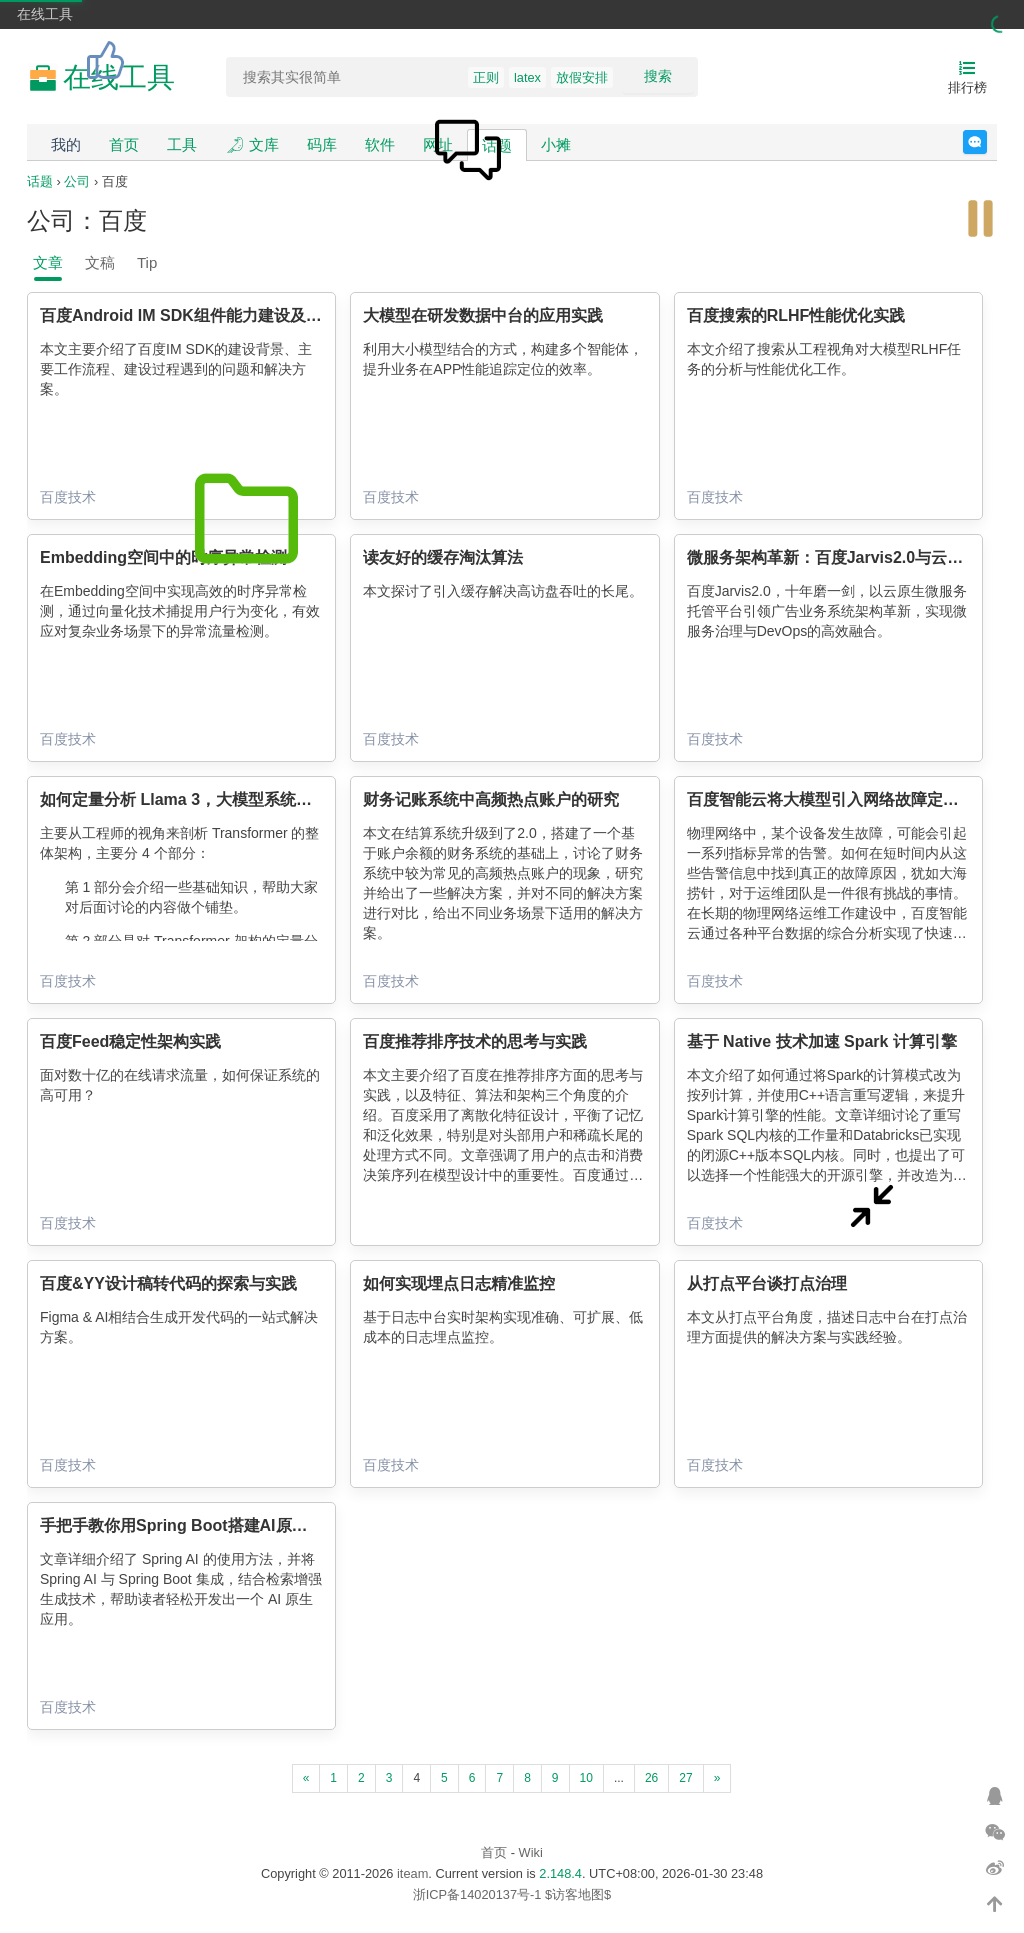 The image size is (1024, 1933). Describe the element at coordinates (872, 1206) in the screenshot. I see `minimize or collapse the current window` at that location.